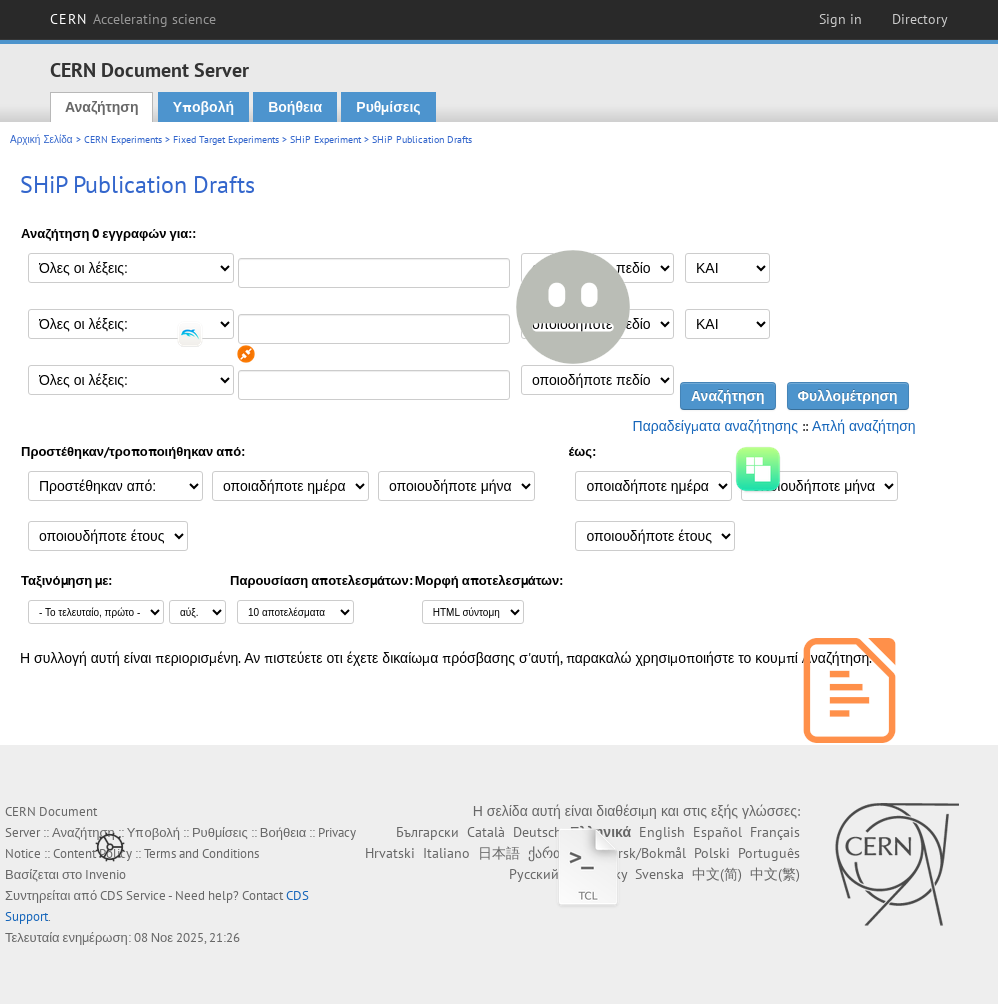  I want to click on indicates a disconnected or unmounted drive, so click(246, 354).